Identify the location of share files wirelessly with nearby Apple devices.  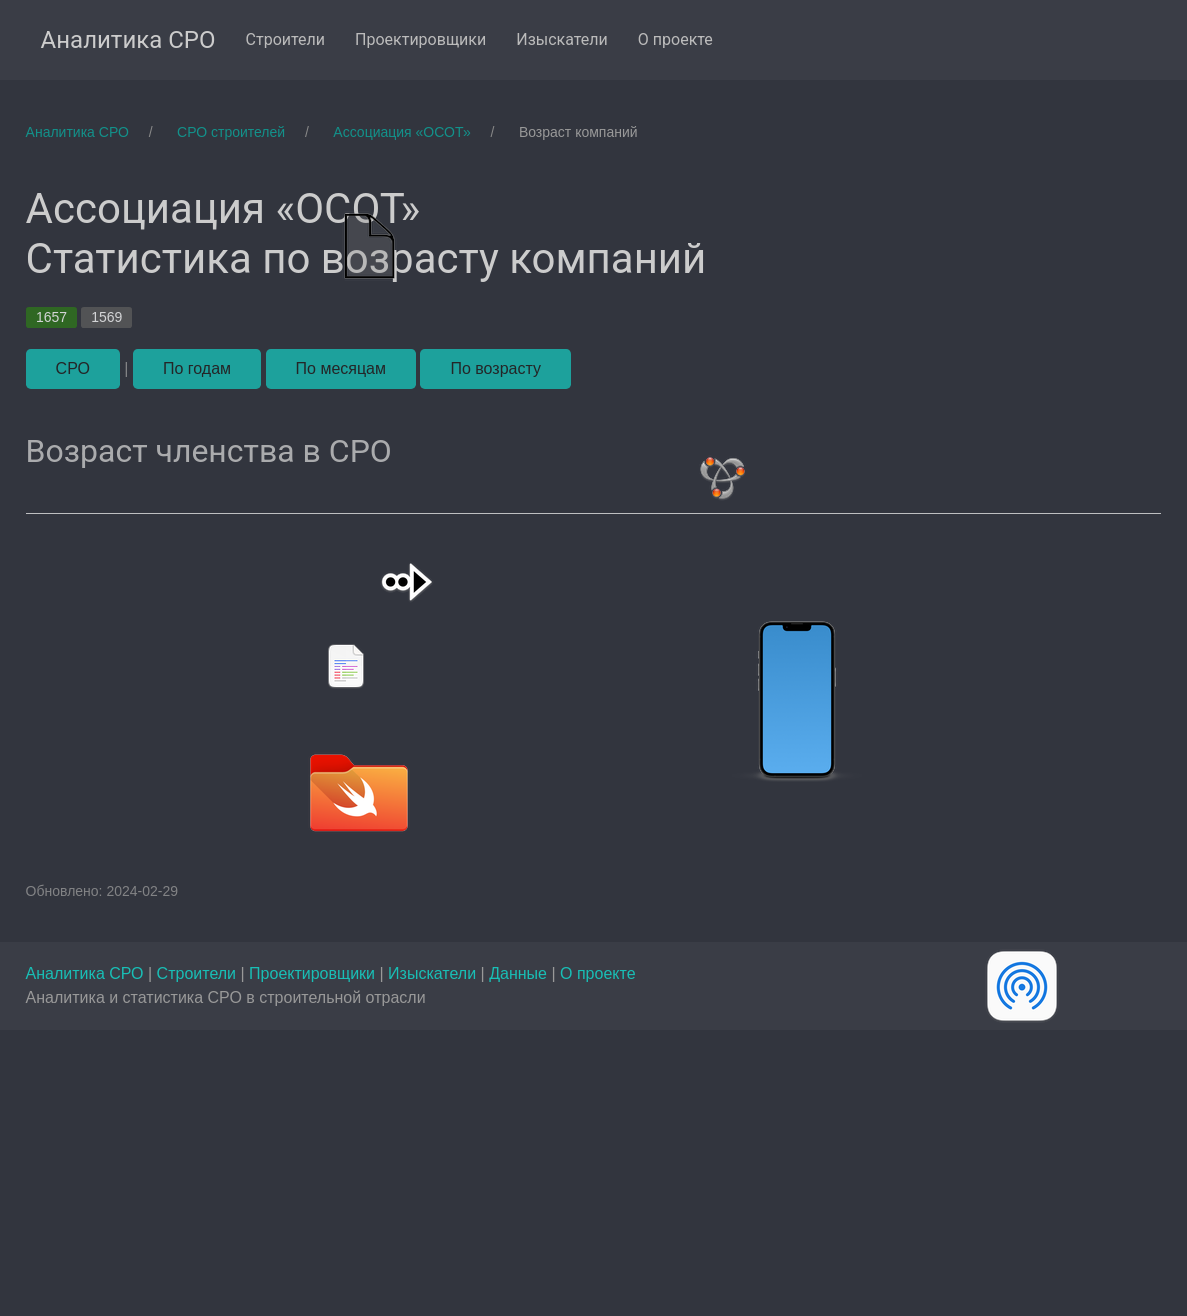
(1022, 986).